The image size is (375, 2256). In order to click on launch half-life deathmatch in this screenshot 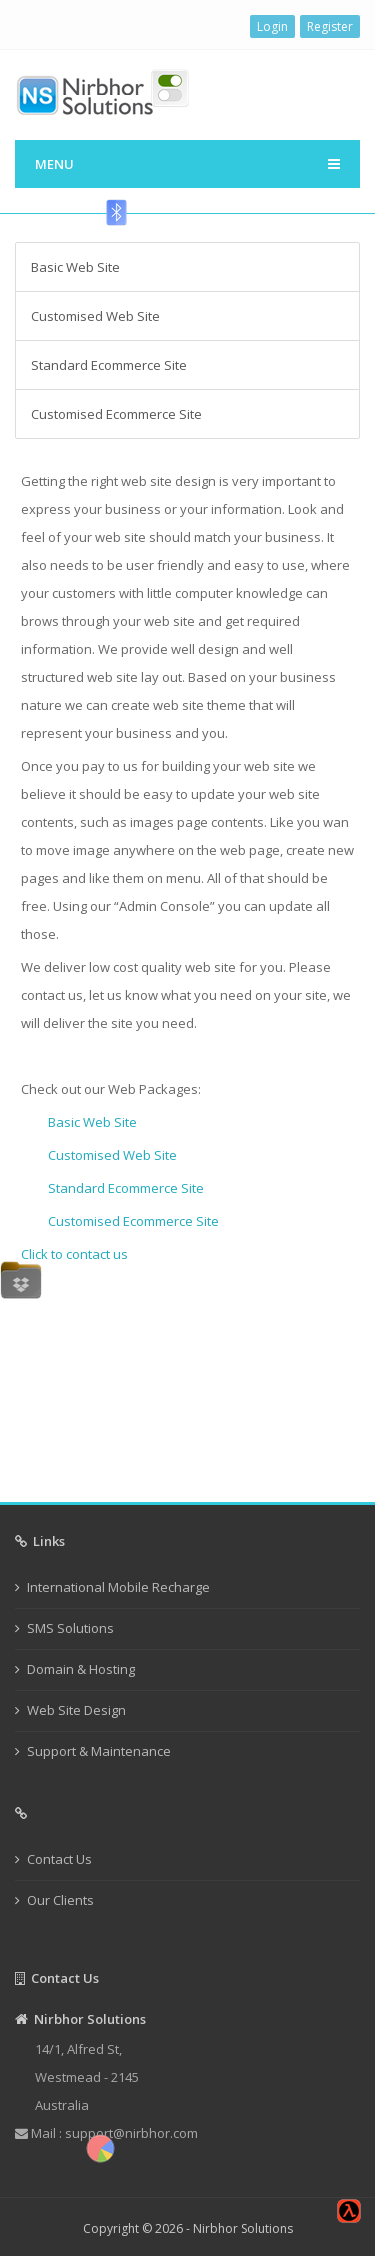, I will do `click(349, 2211)`.